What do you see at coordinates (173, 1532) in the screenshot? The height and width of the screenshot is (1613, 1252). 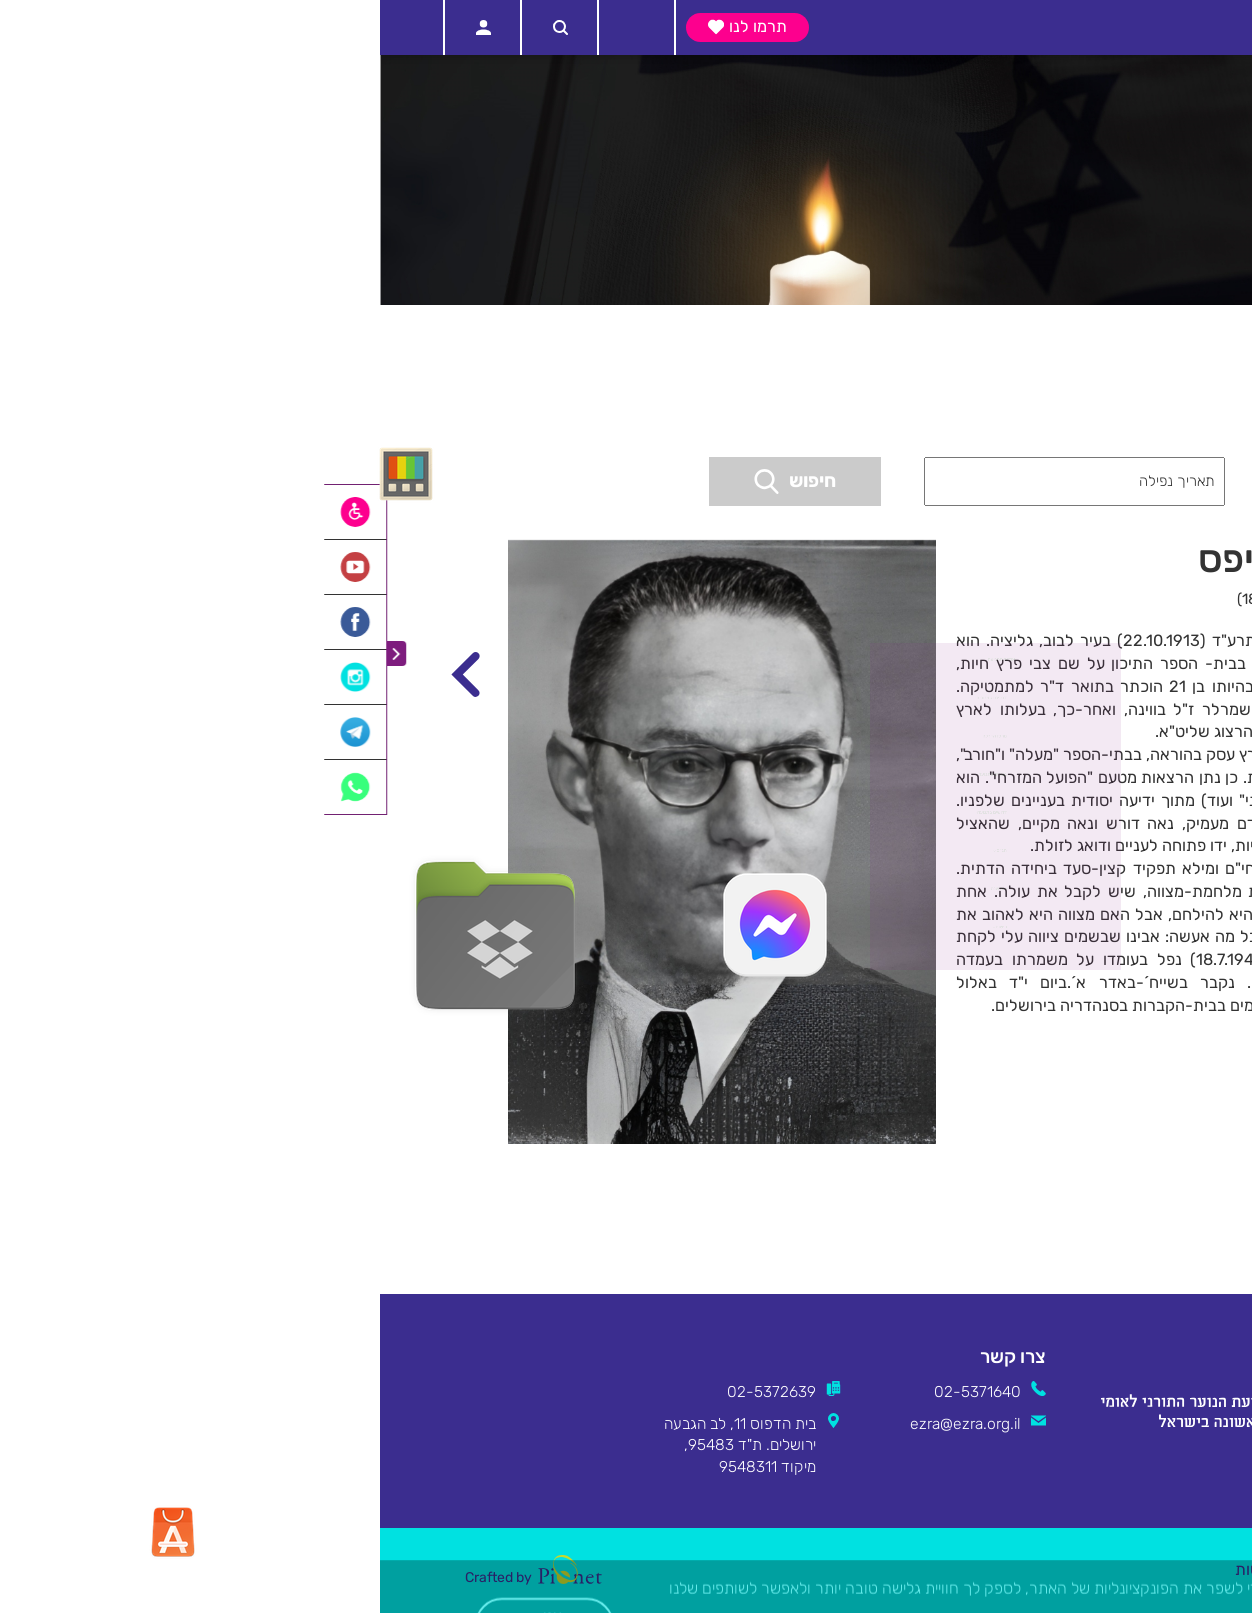 I see `open the app store to browse and download applications` at bounding box center [173, 1532].